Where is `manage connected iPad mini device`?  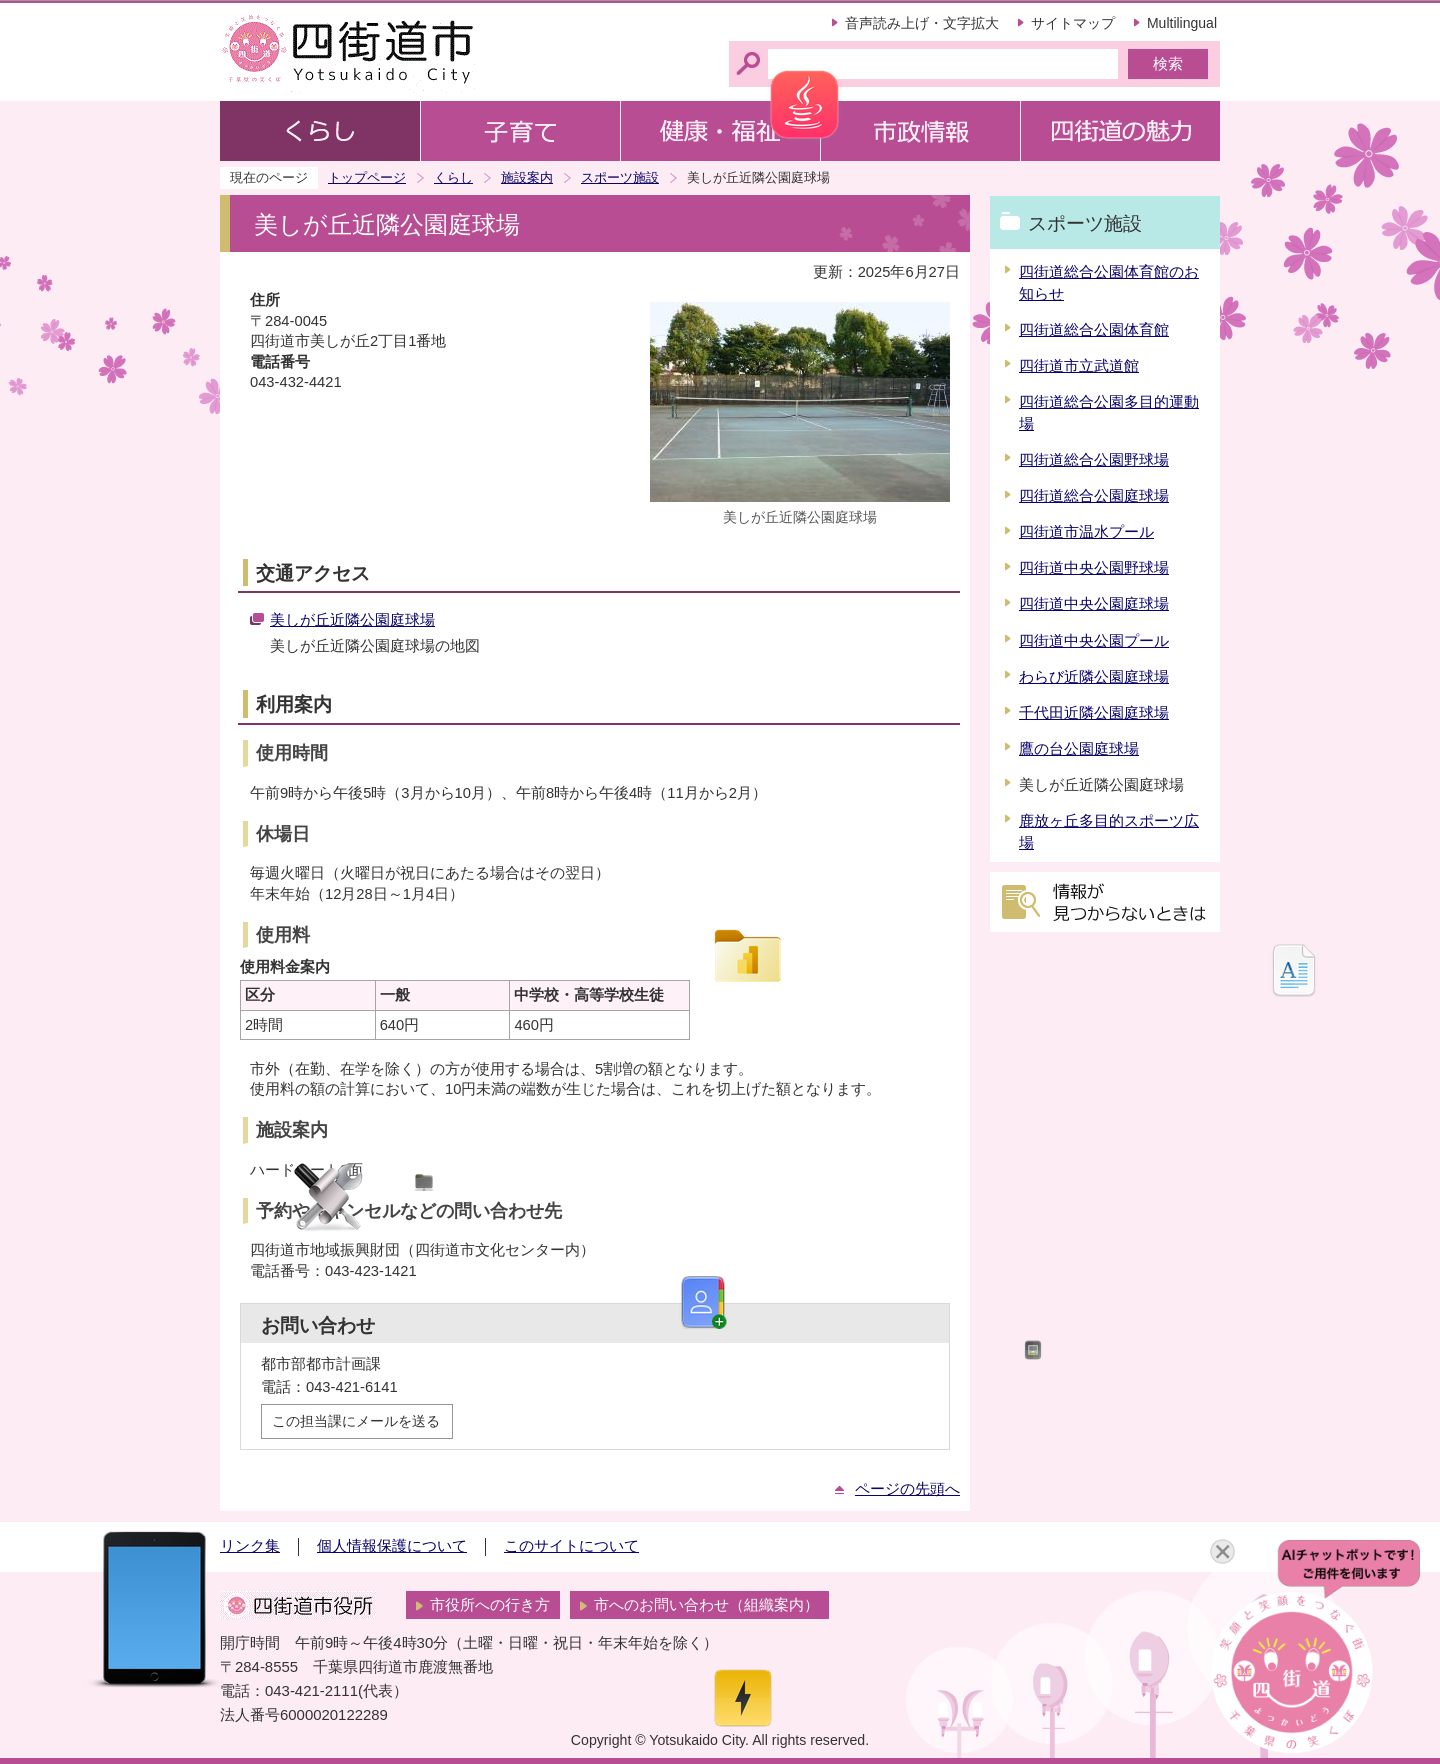
manage connected iPad mini device is located at coordinates (154, 1594).